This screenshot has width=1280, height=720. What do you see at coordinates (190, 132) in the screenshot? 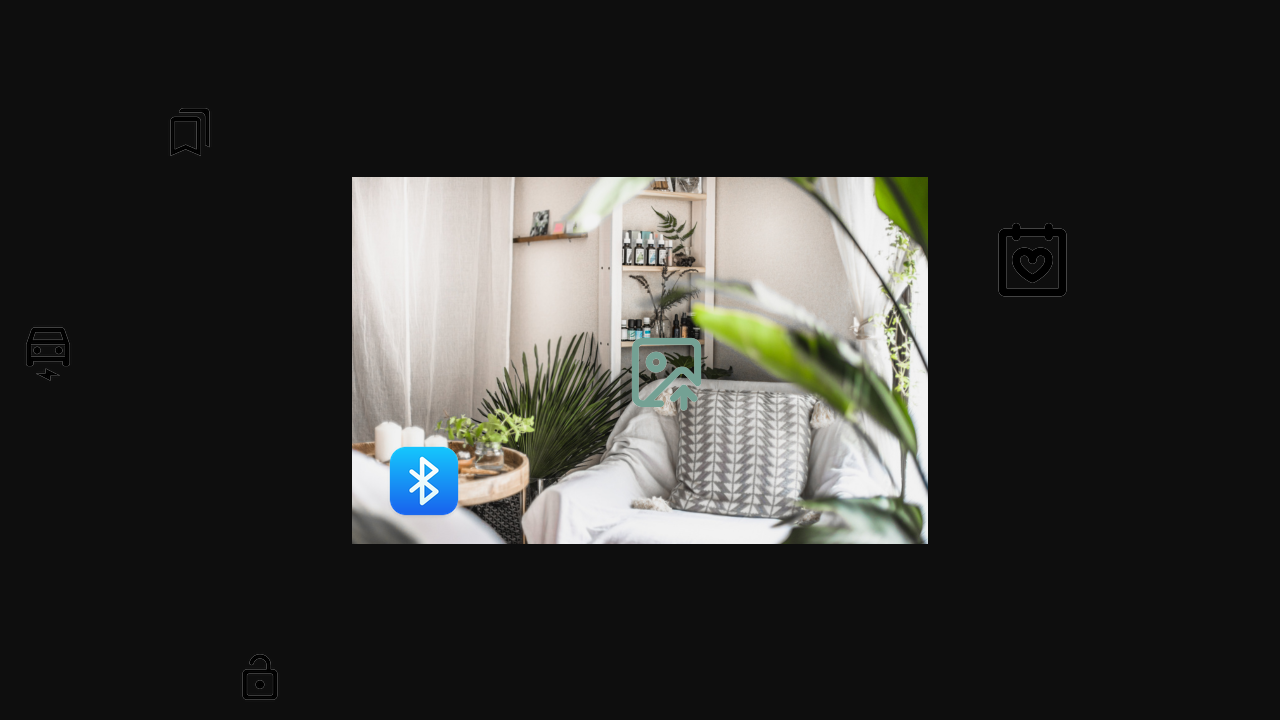
I see `view all saved bookmarks` at bounding box center [190, 132].